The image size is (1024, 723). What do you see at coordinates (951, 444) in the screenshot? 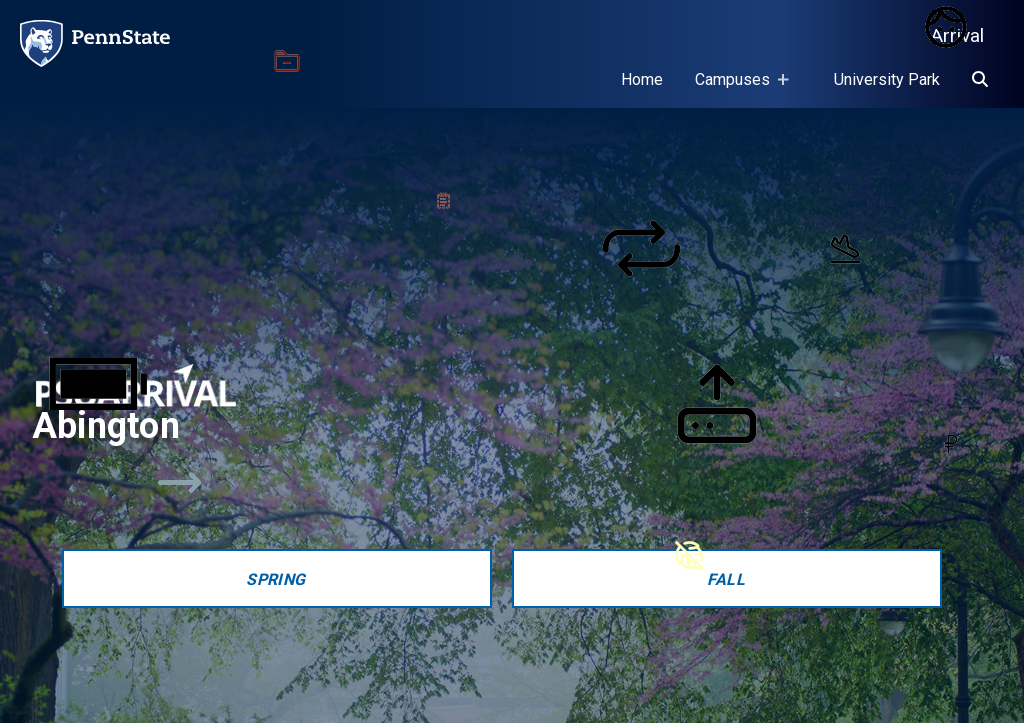
I see `indicates price or amount in russian rubles` at bounding box center [951, 444].